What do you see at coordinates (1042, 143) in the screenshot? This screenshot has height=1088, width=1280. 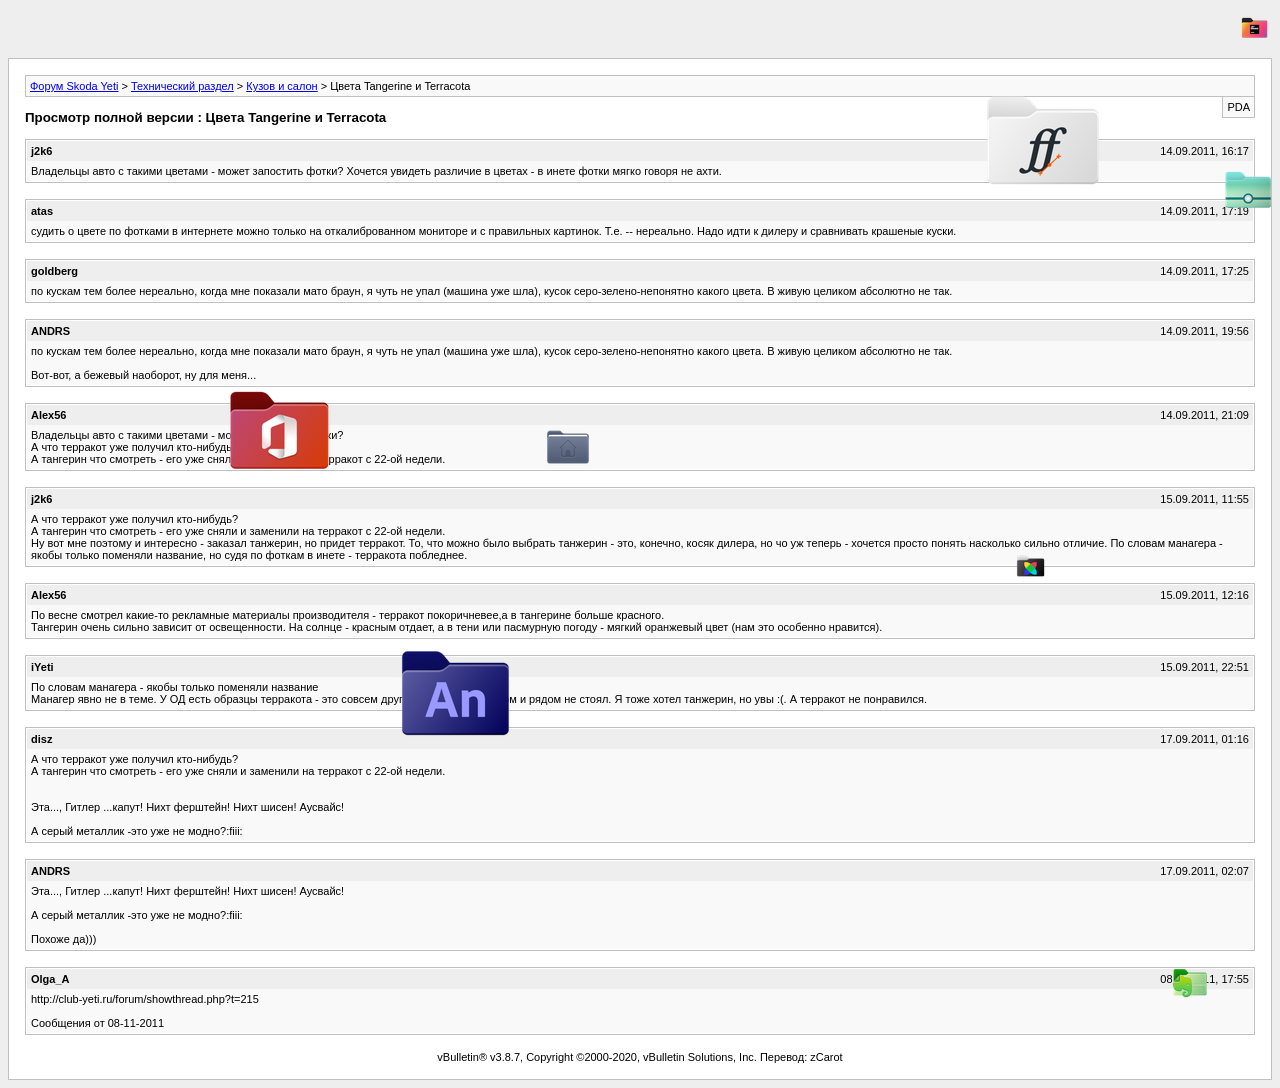 I see `open fontforge project files folder` at bounding box center [1042, 143].